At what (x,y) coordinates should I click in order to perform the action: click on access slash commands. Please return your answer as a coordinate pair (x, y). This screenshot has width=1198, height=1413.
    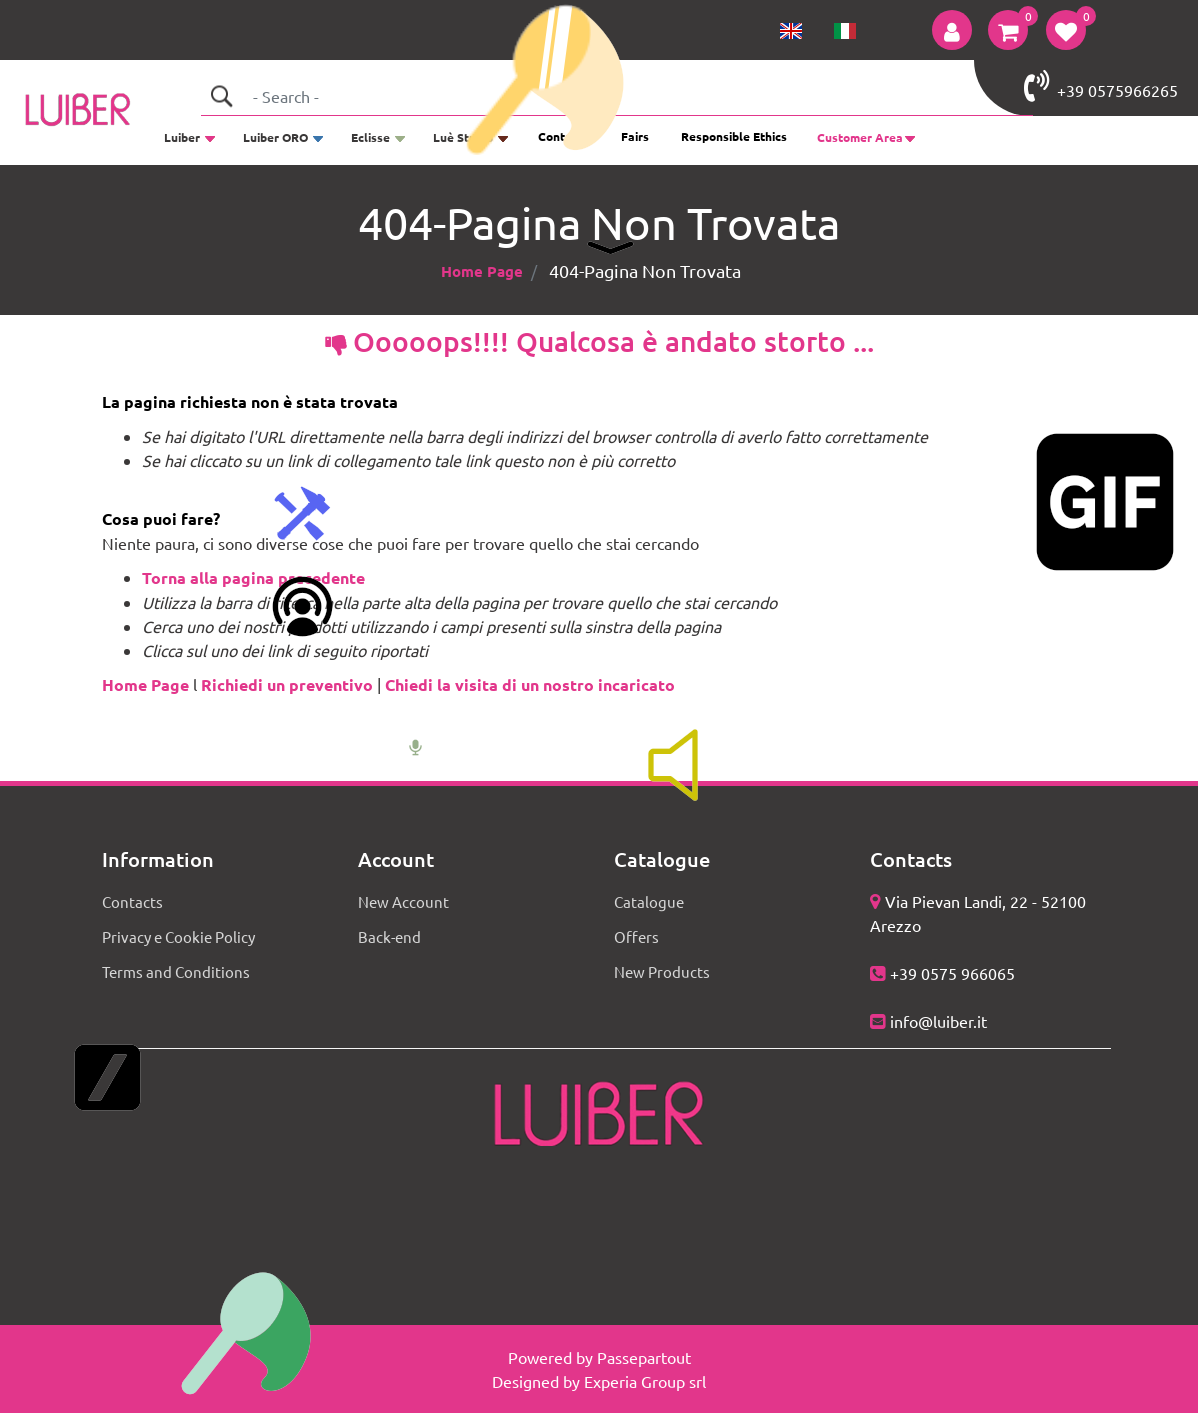
    Looking at the image, I should click on (107, 1077).